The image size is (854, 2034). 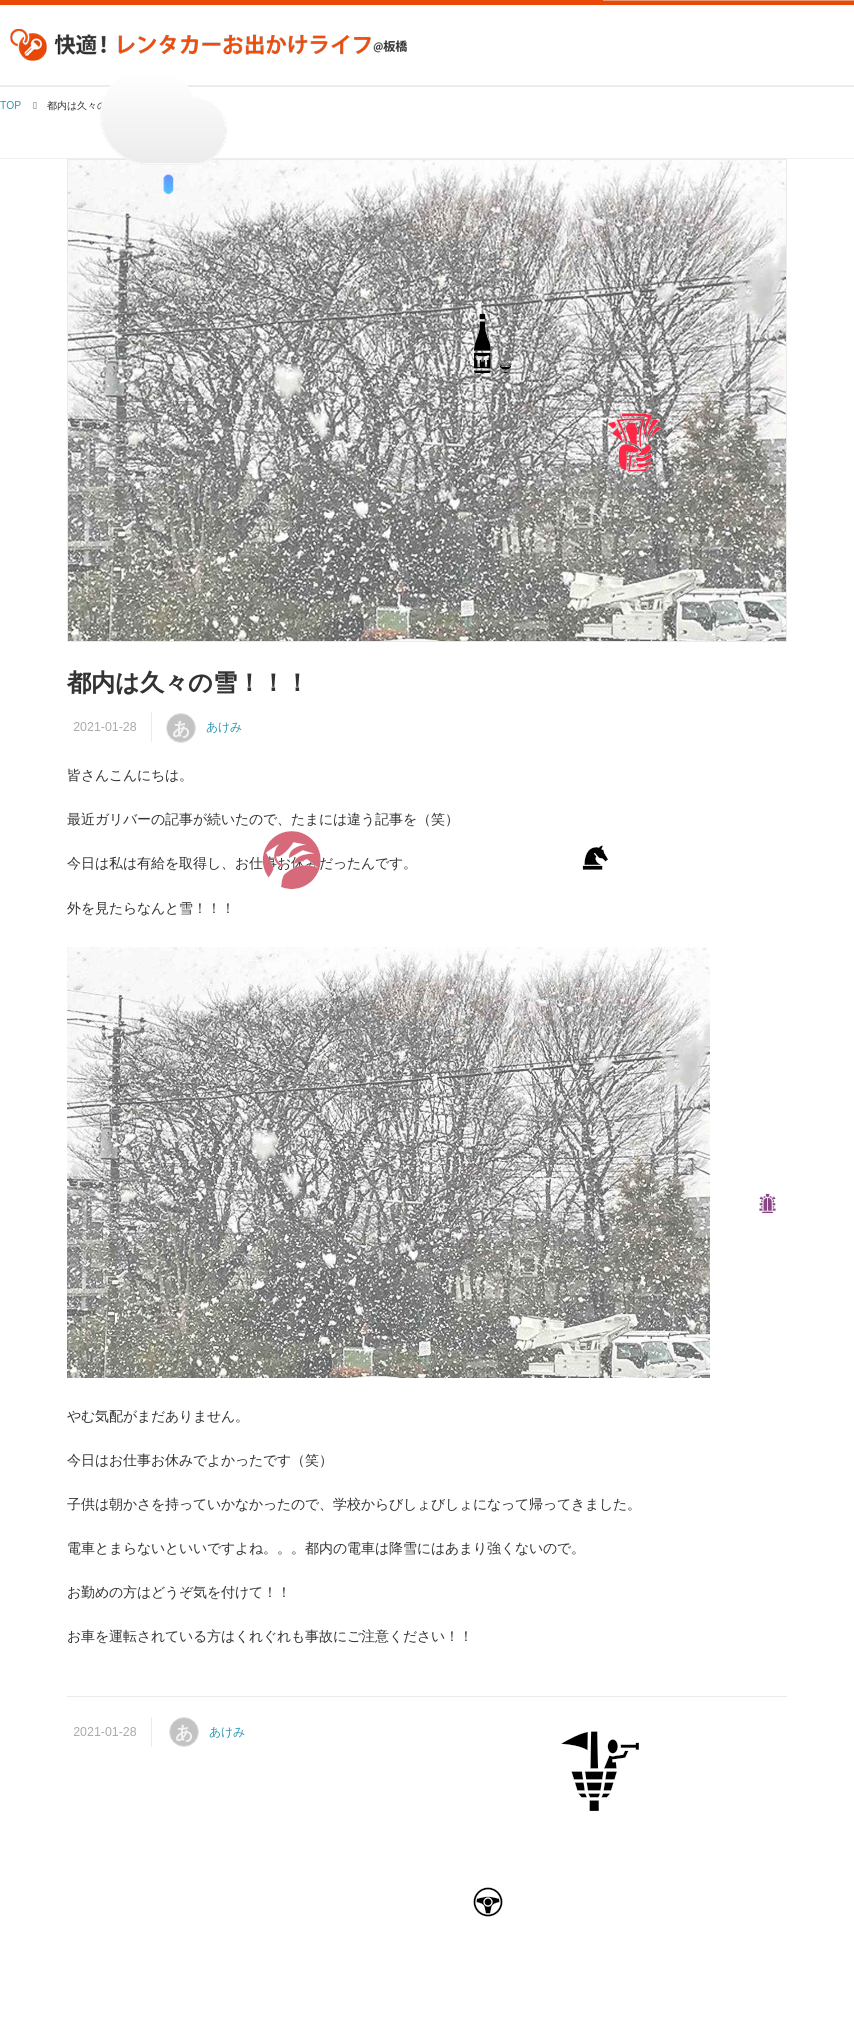 I want to click on werewolf or lycanthropy status effect indicator, so click(x=291, y=859).